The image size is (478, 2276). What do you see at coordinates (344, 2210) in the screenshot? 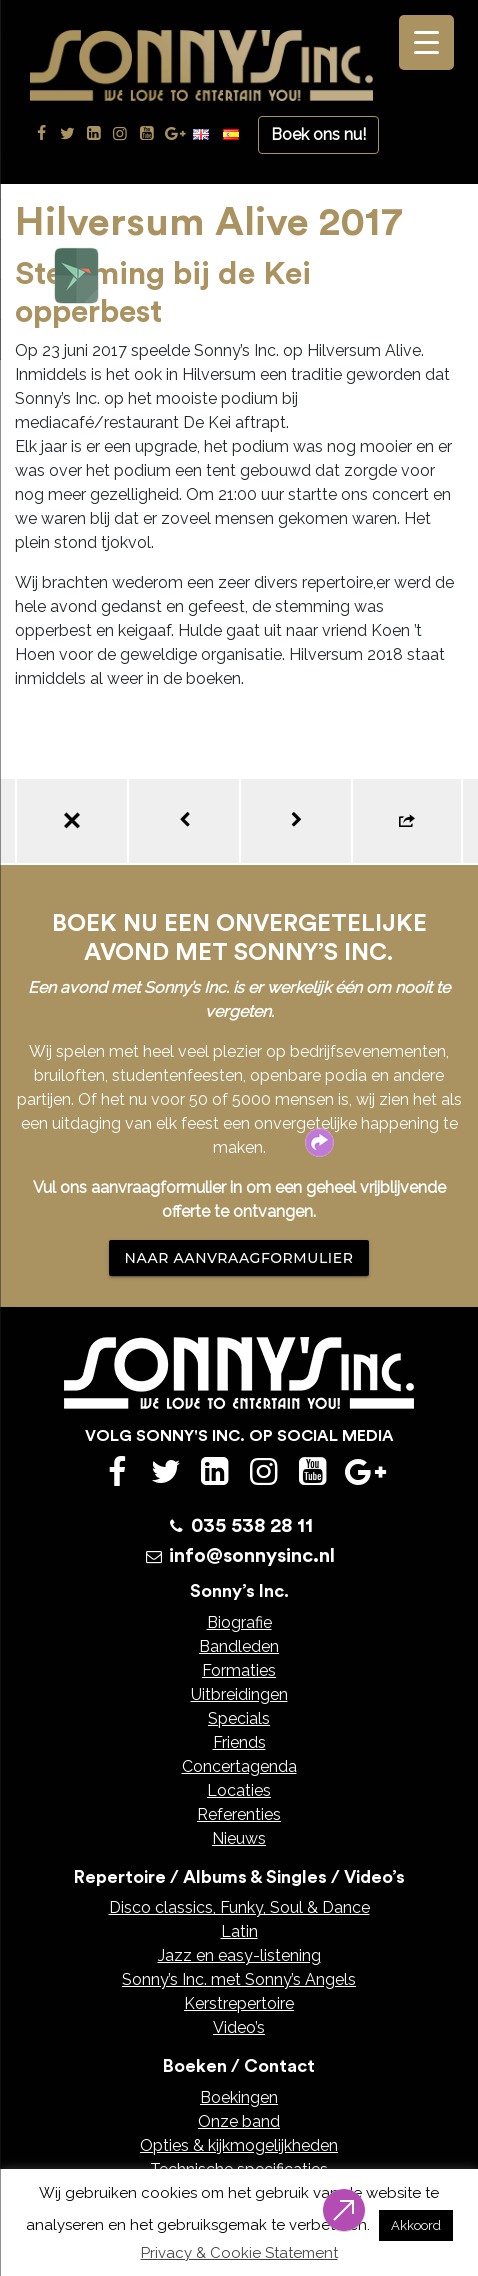
I see `indicates a symbolic link or shortcut to another file` at bounding box center [344, 2210].